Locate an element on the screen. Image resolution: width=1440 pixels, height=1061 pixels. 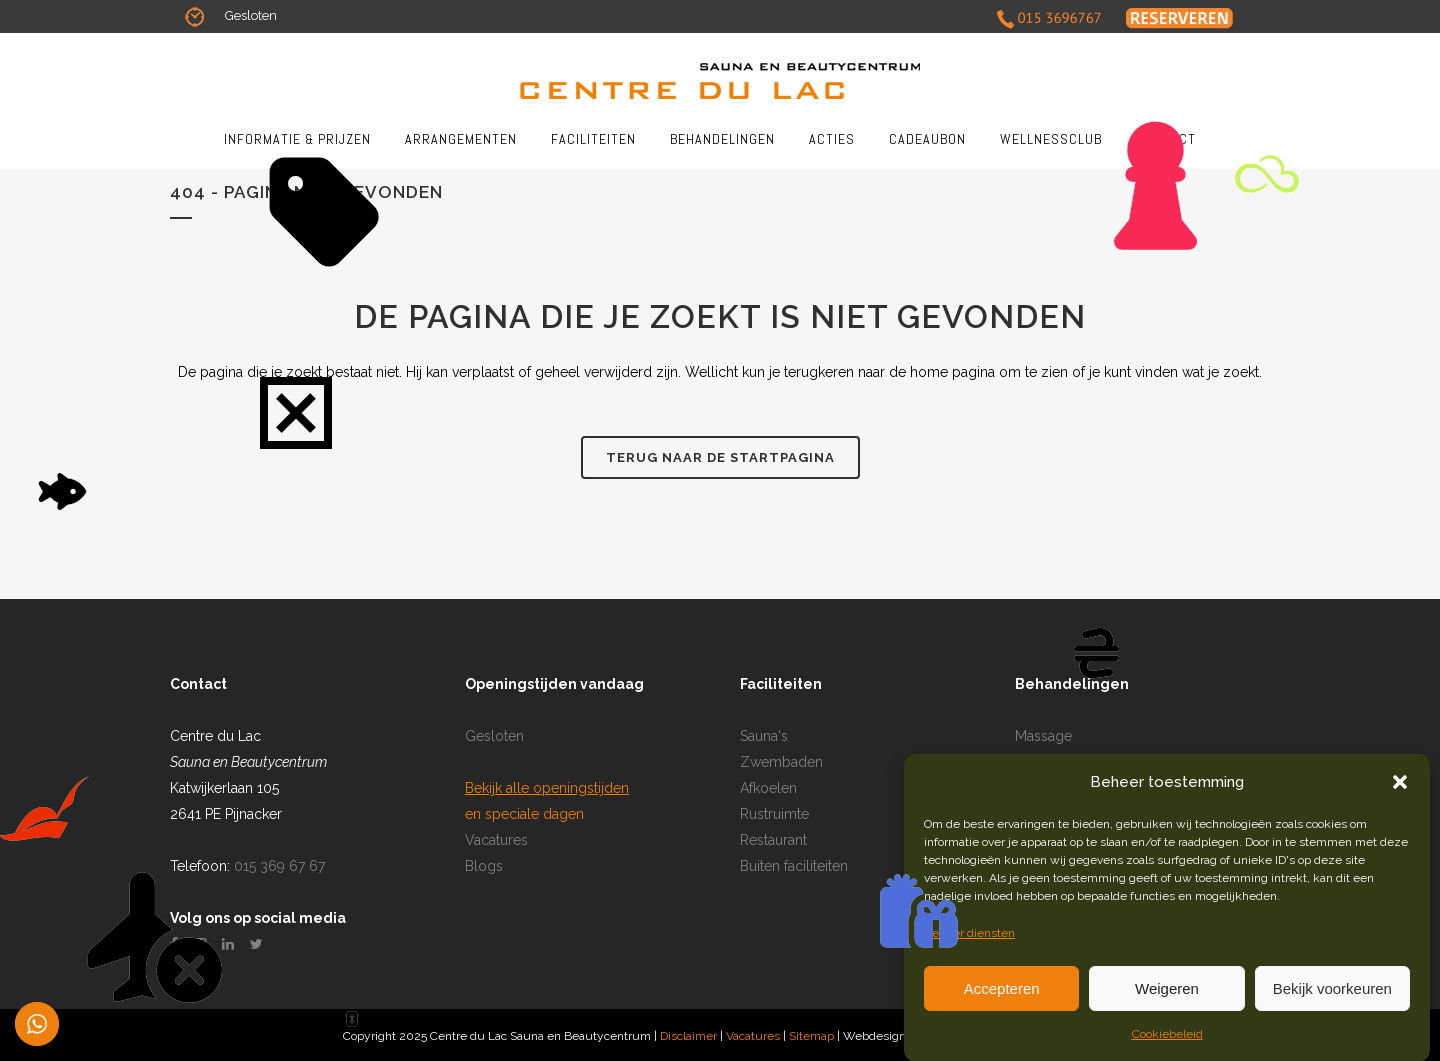
cancel flight booking is located at coordinates (149, 937).